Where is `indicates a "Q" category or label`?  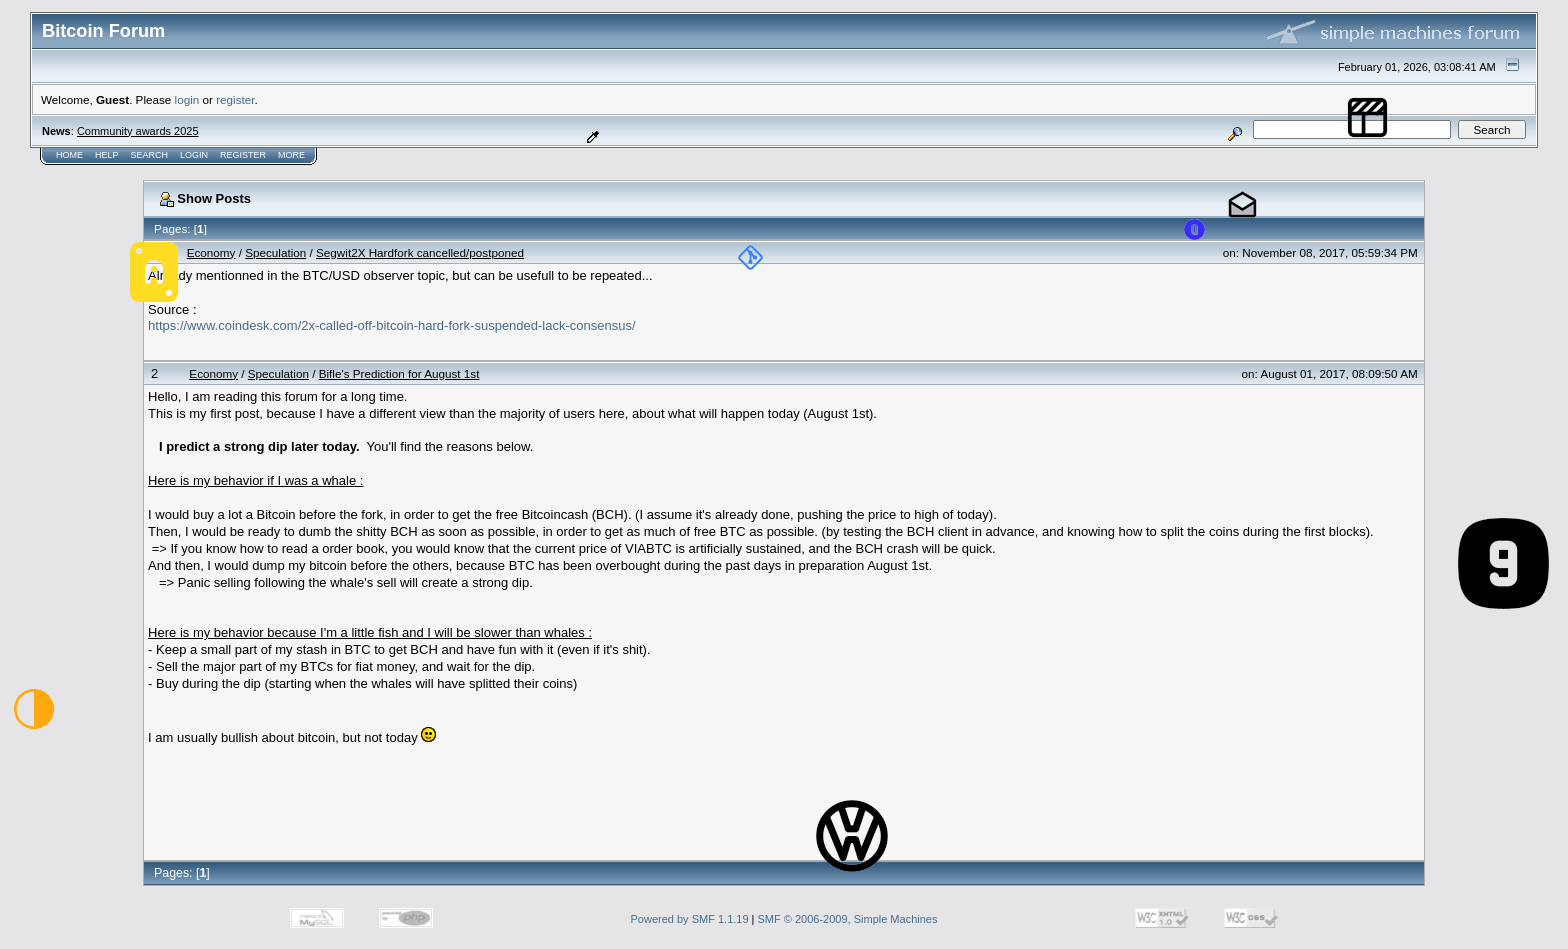
indicates a "Q" category or label is located at coordinates (1194, 229).